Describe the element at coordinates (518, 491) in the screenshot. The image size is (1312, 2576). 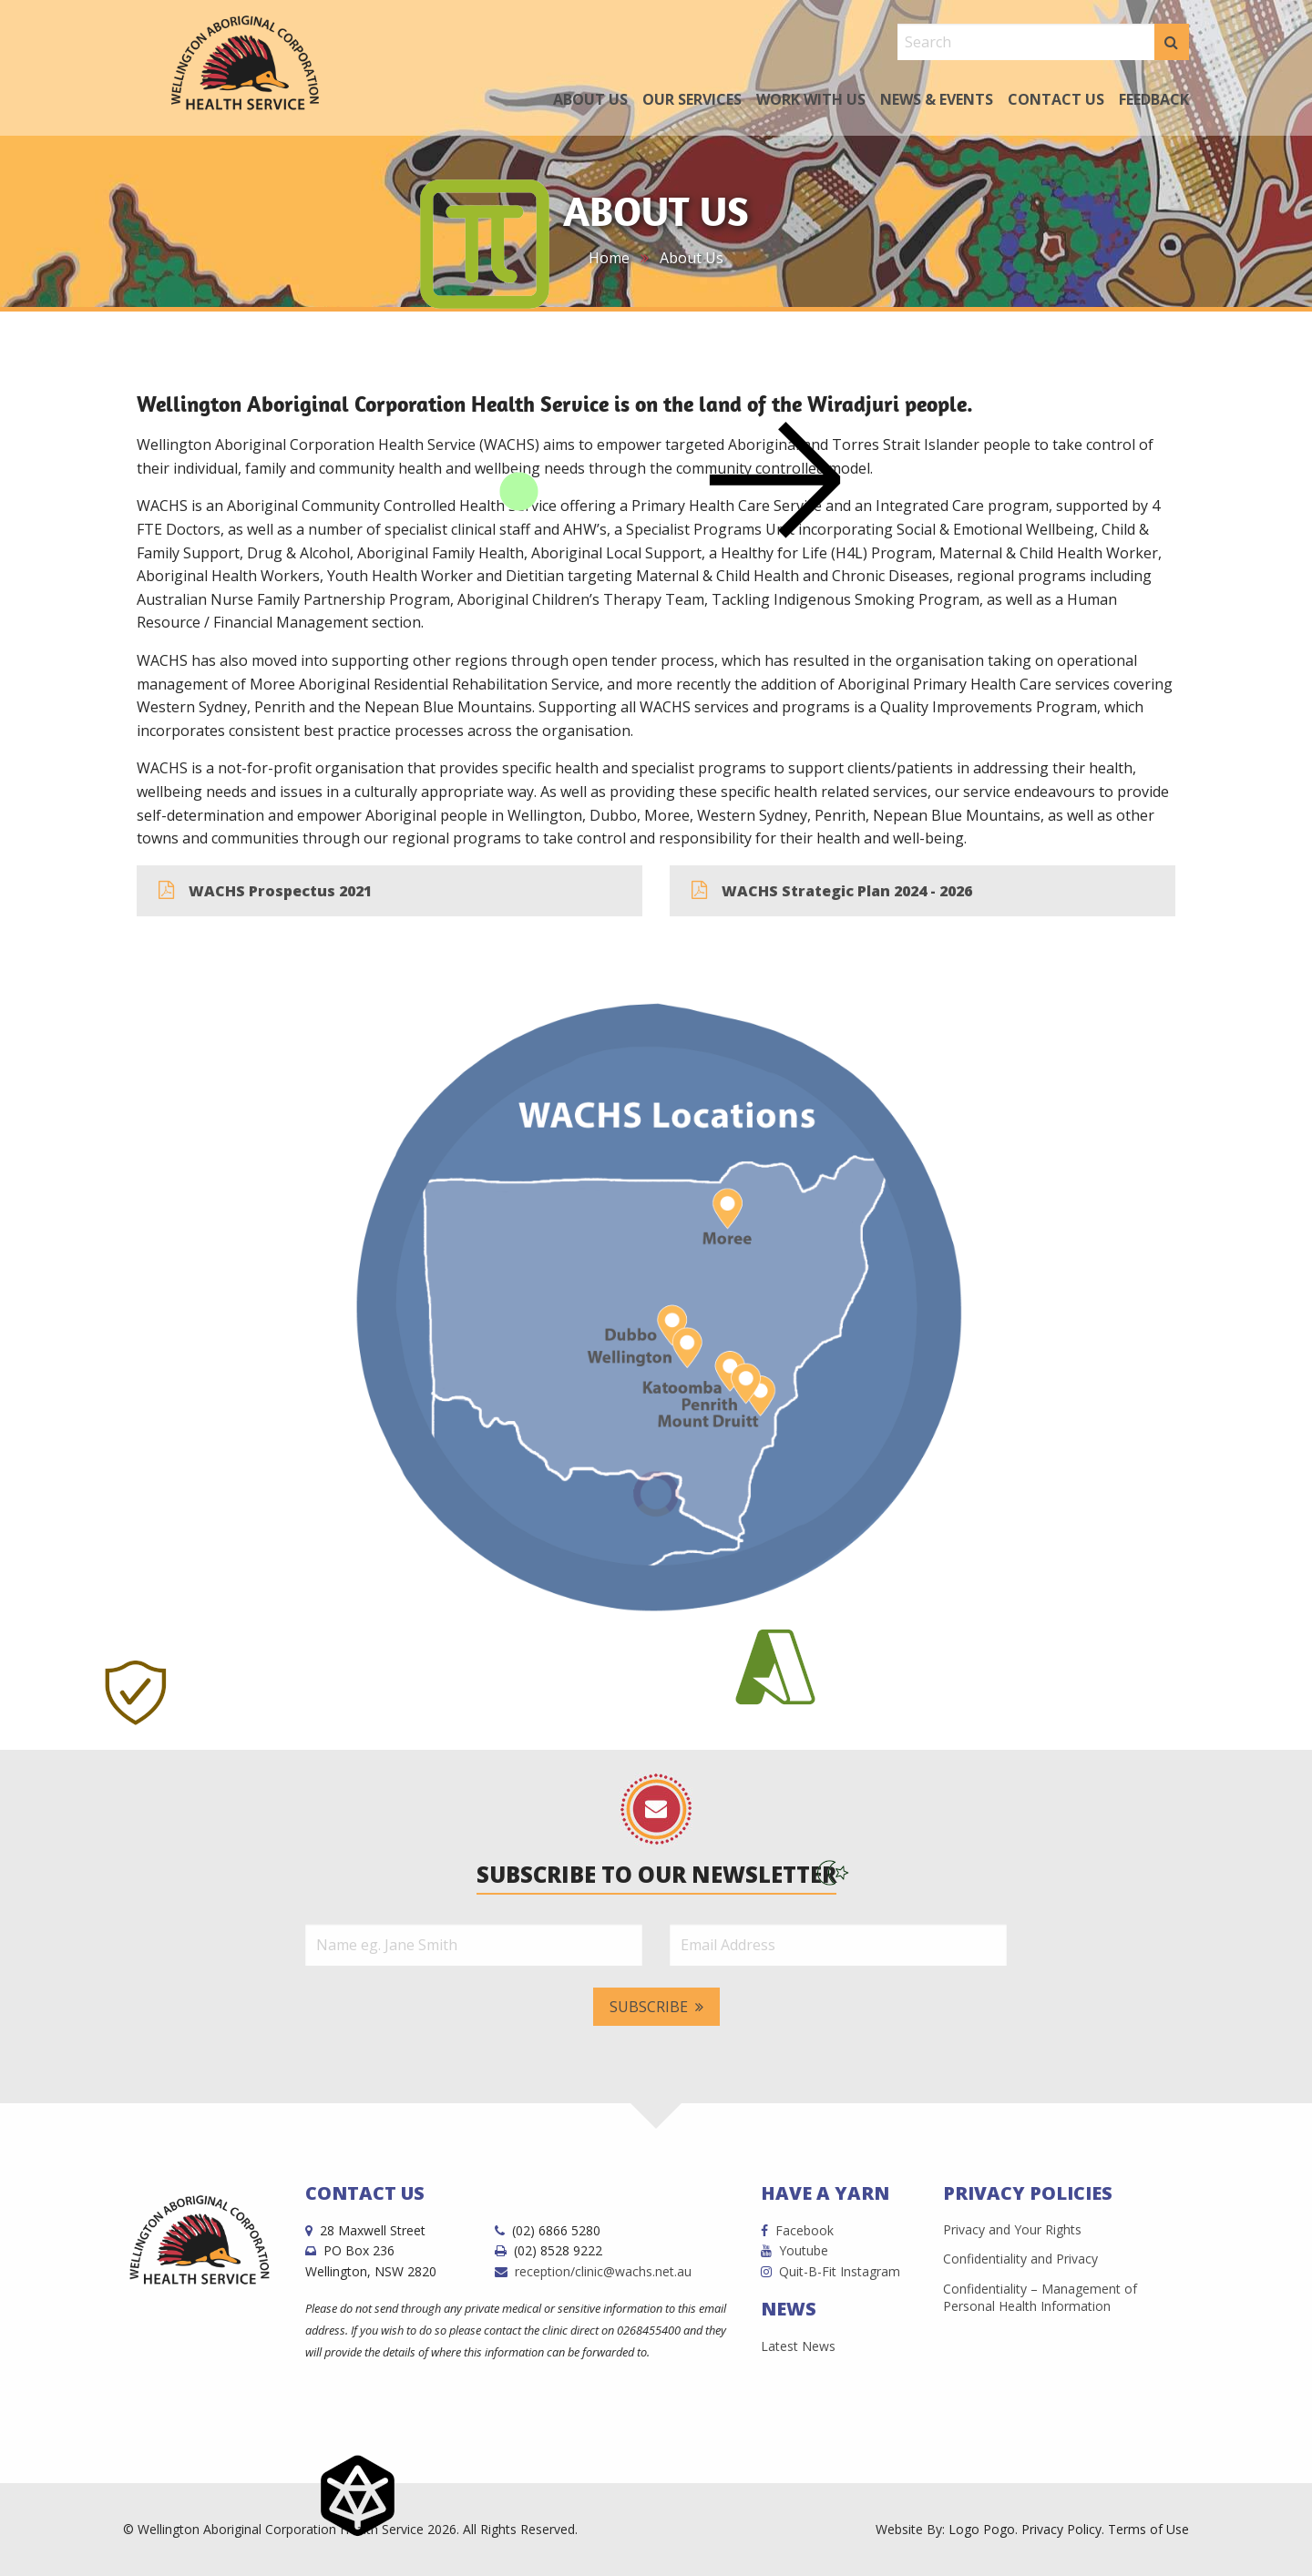
I see `indicates an unread notification or new item` at that location.